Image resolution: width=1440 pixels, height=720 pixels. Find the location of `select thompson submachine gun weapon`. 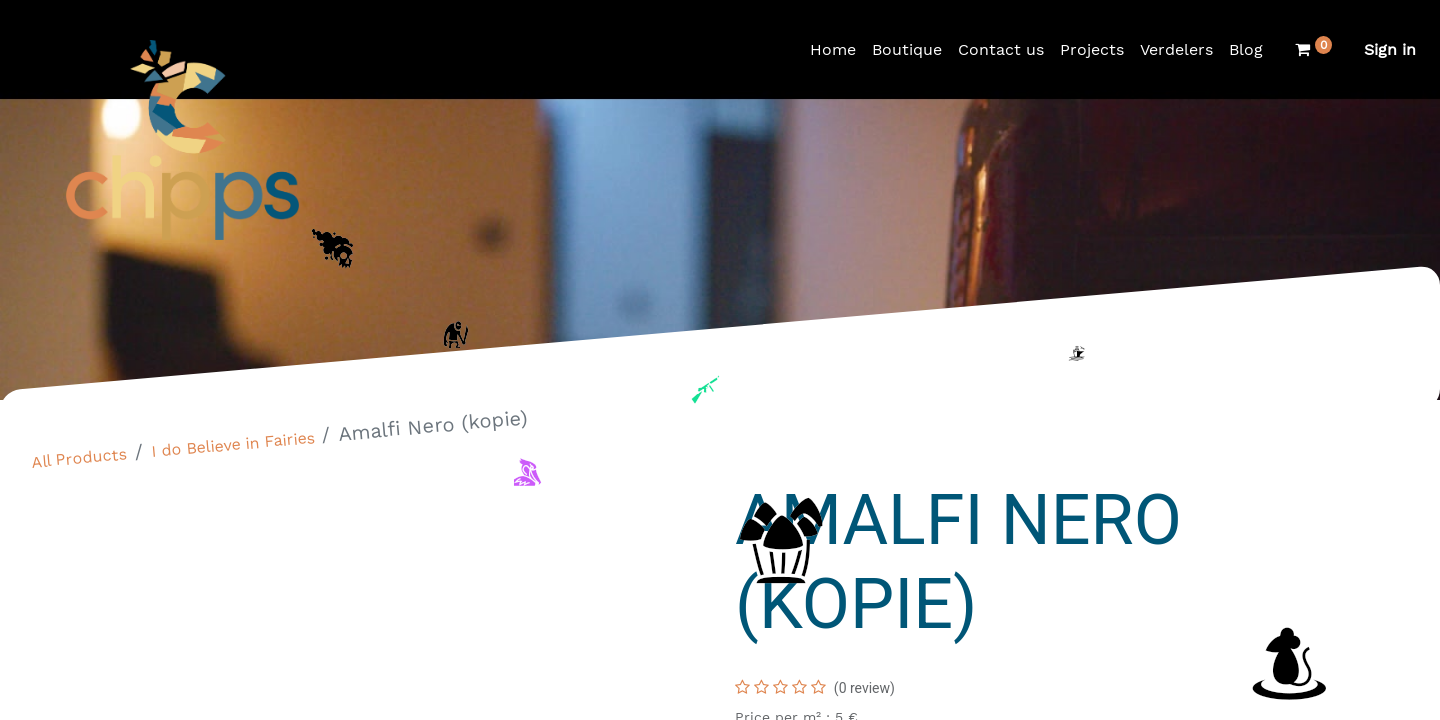

select thompson submachine gun weapon is located at coordinates (705, 389).